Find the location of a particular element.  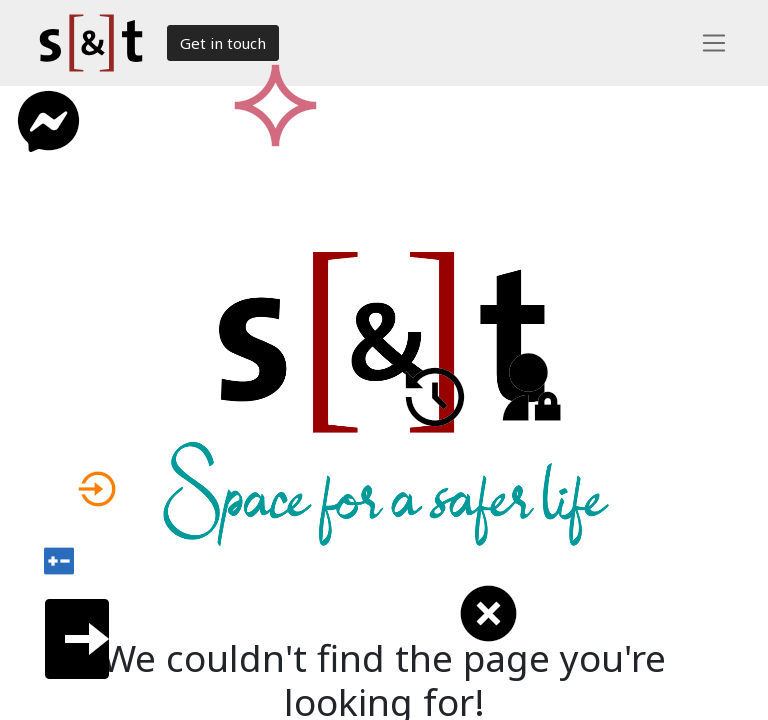

adjust quantity or value up or down is located at coordinates (59, 561).